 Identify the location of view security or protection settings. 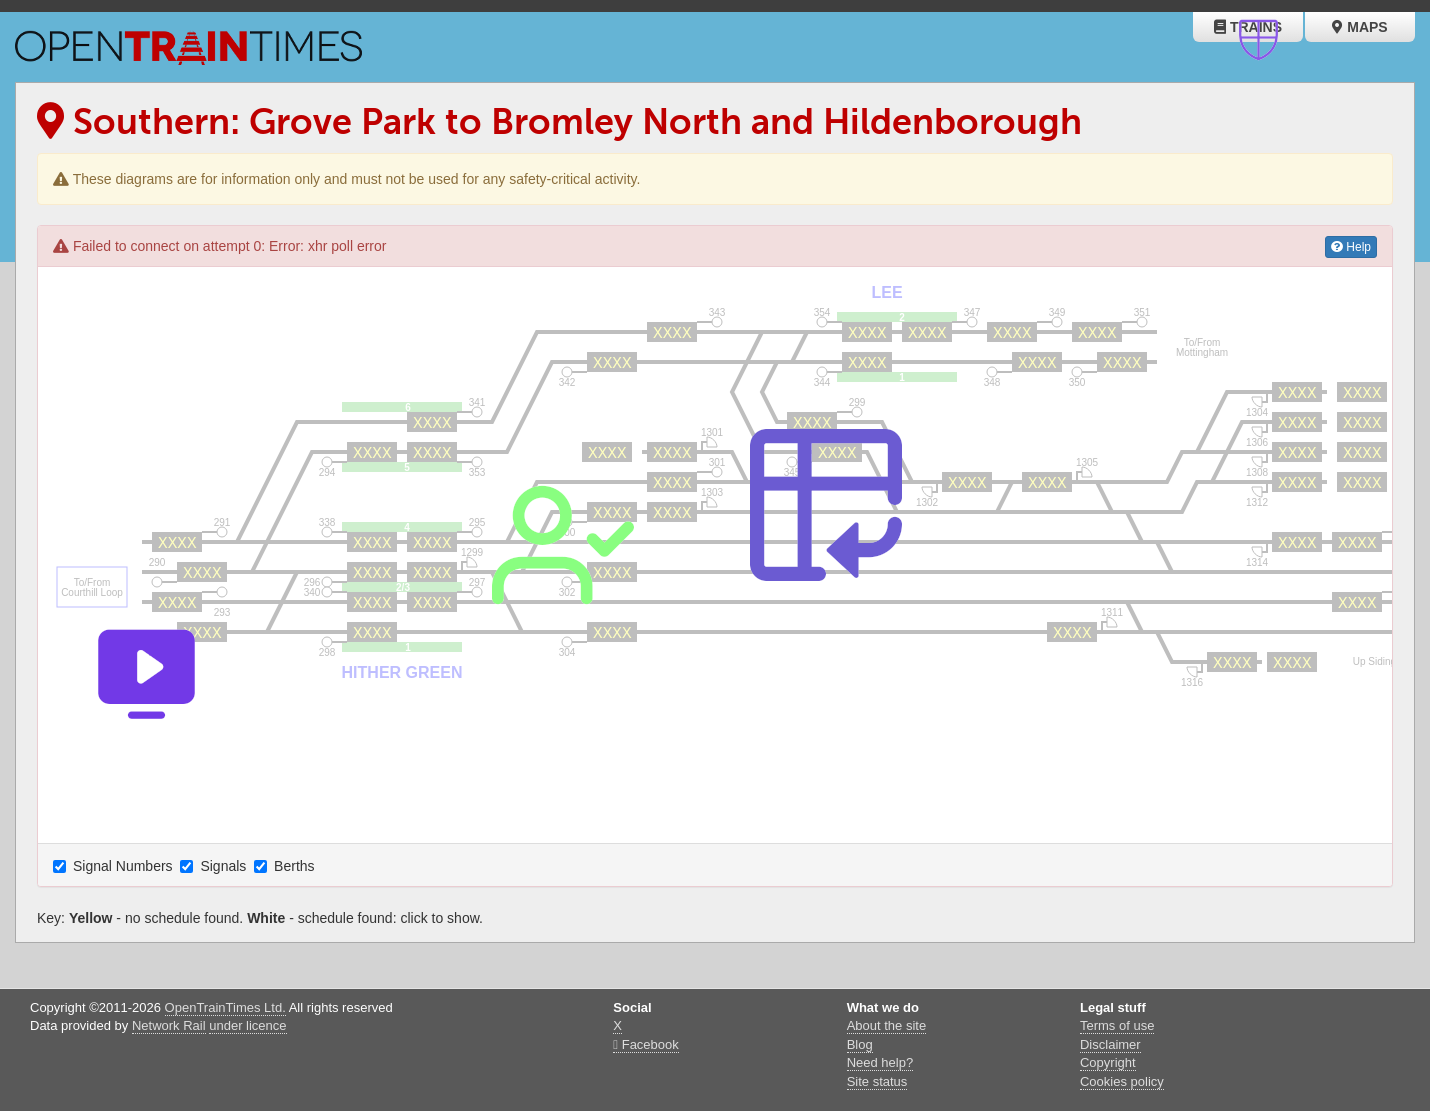
(1258, 37).